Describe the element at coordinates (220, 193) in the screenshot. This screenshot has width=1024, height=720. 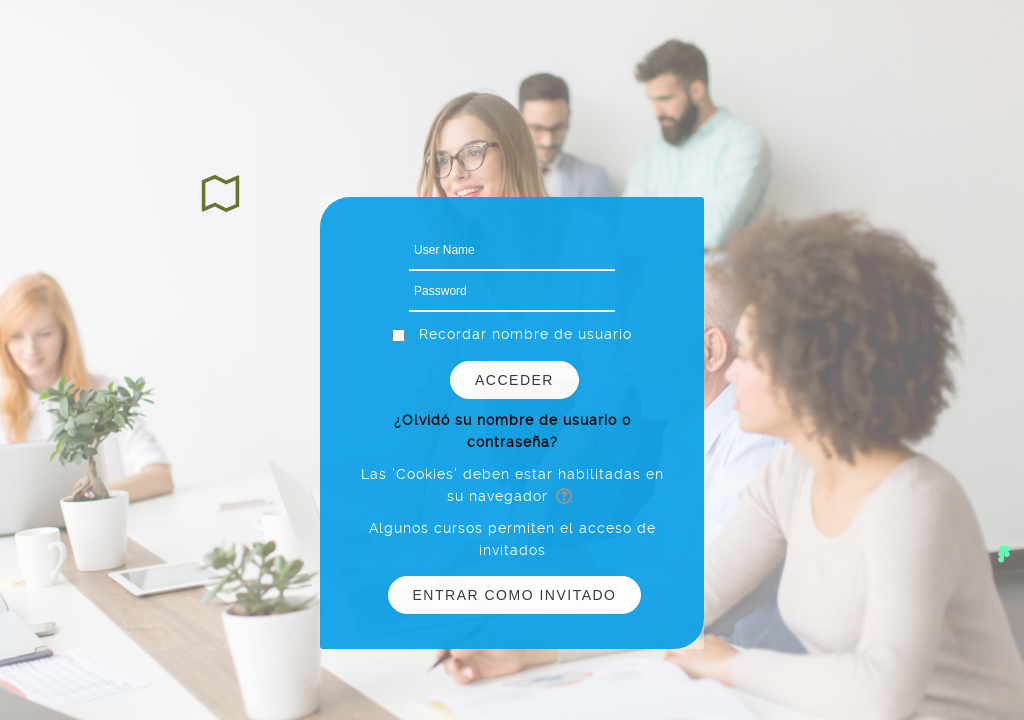
I see `view map` at that location.